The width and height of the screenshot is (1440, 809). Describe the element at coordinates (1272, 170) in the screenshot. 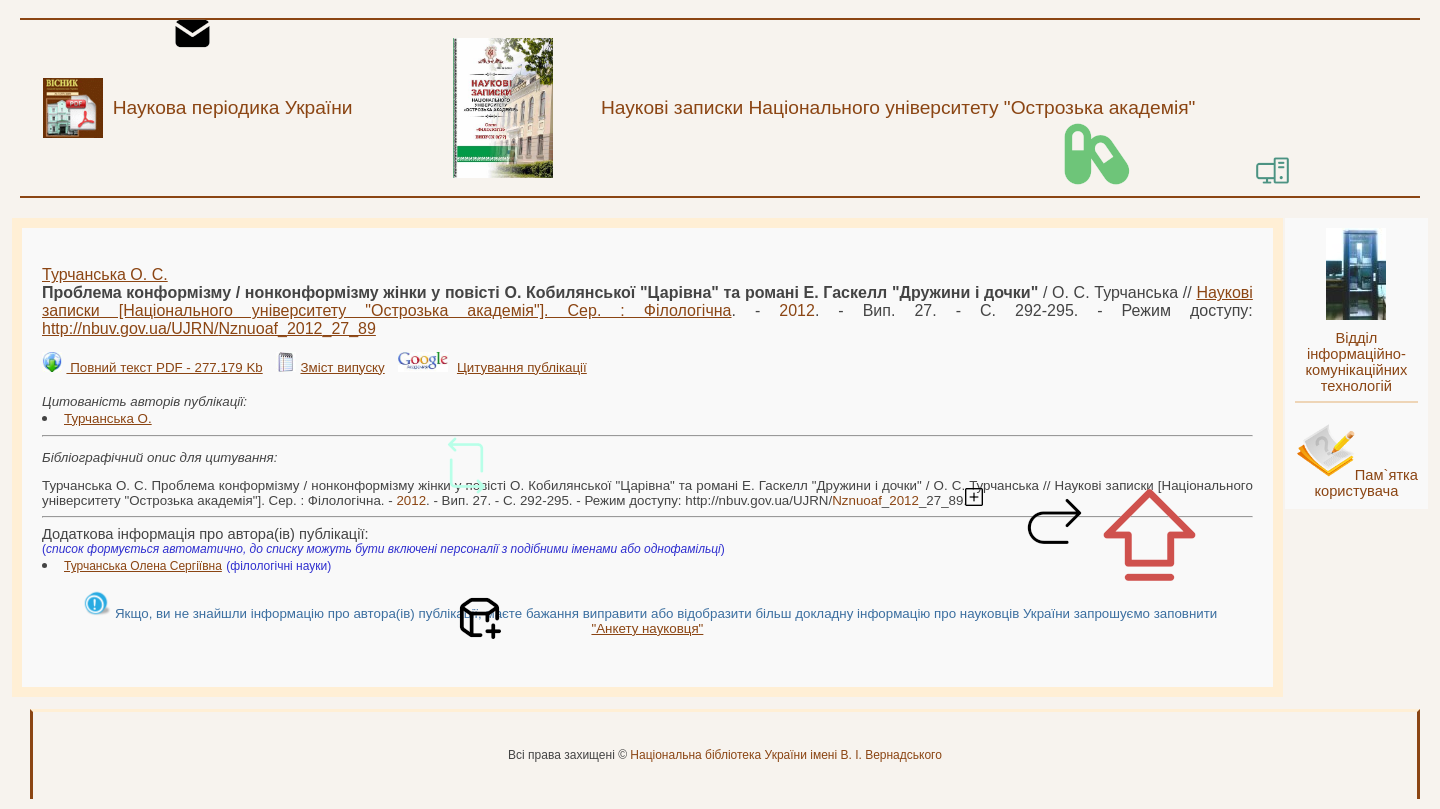

I see `access desktop computer settings` at that location.